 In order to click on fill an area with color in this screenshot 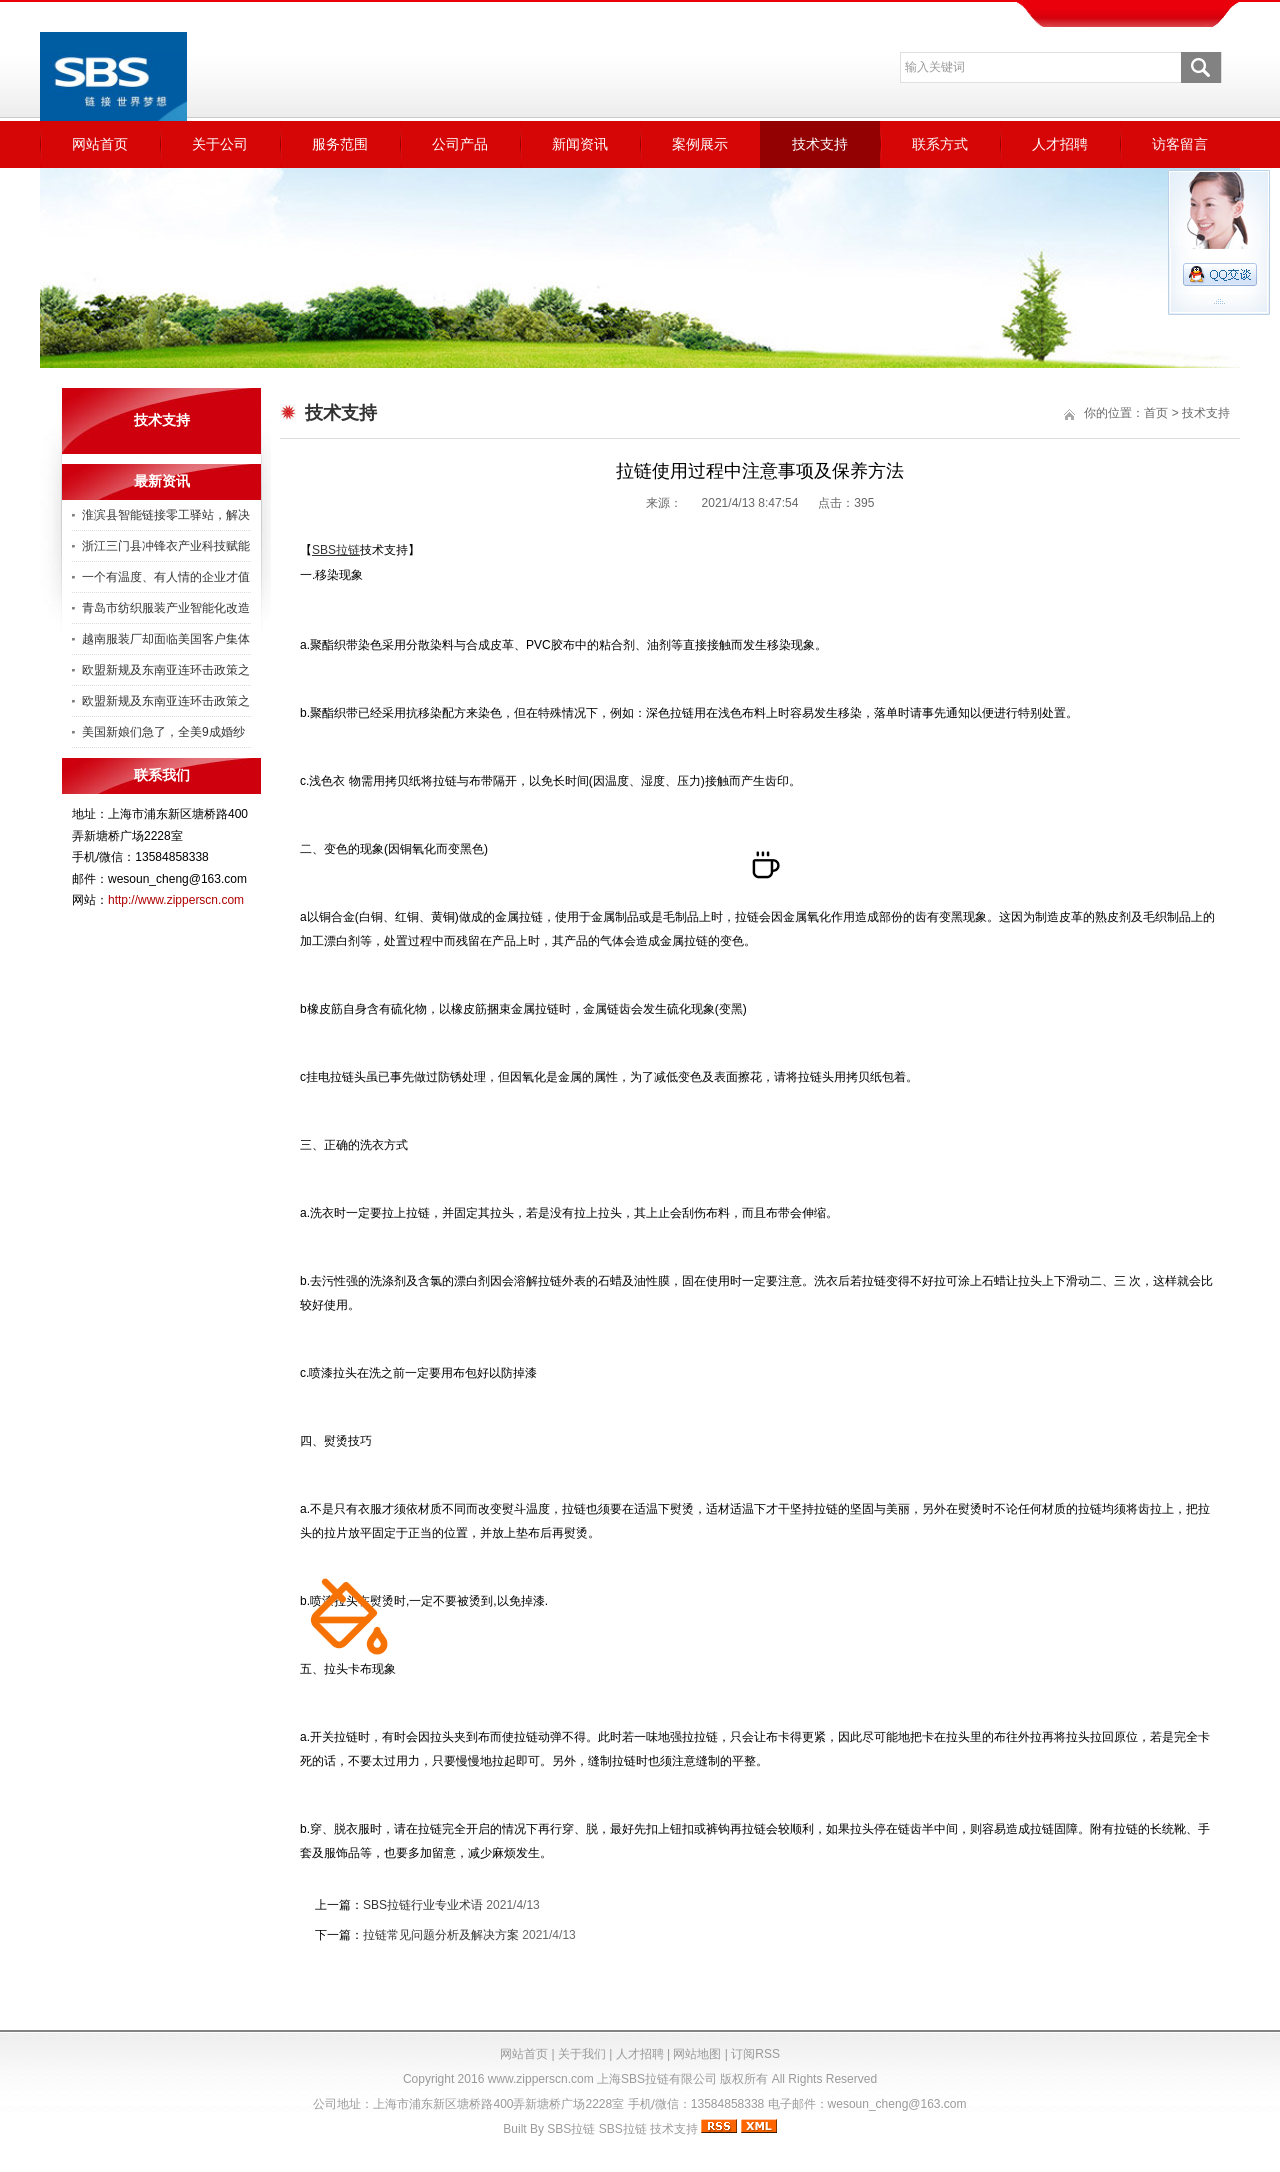, I will do `click(349, 1616)`.